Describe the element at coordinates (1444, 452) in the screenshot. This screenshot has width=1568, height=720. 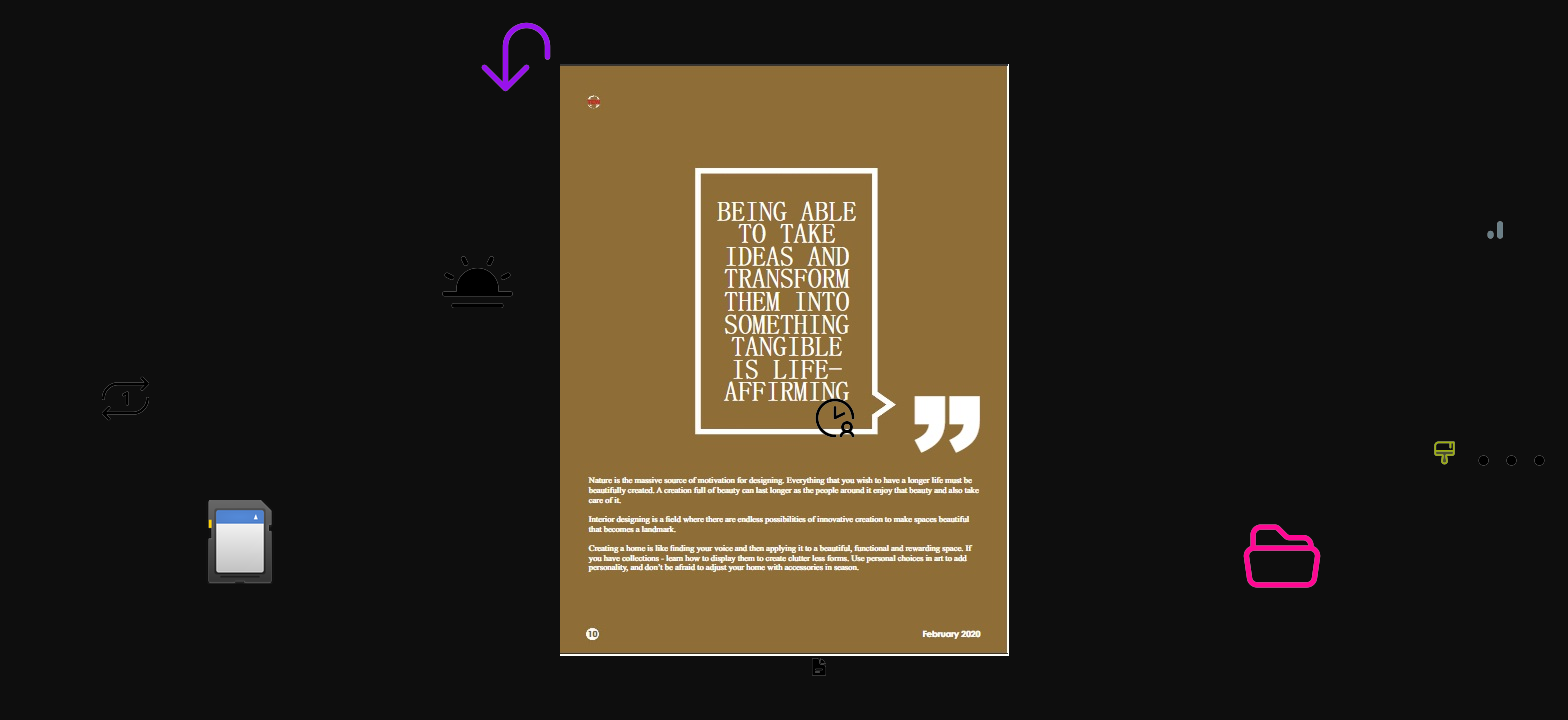
I see `access painting or drawing tools` at that location.